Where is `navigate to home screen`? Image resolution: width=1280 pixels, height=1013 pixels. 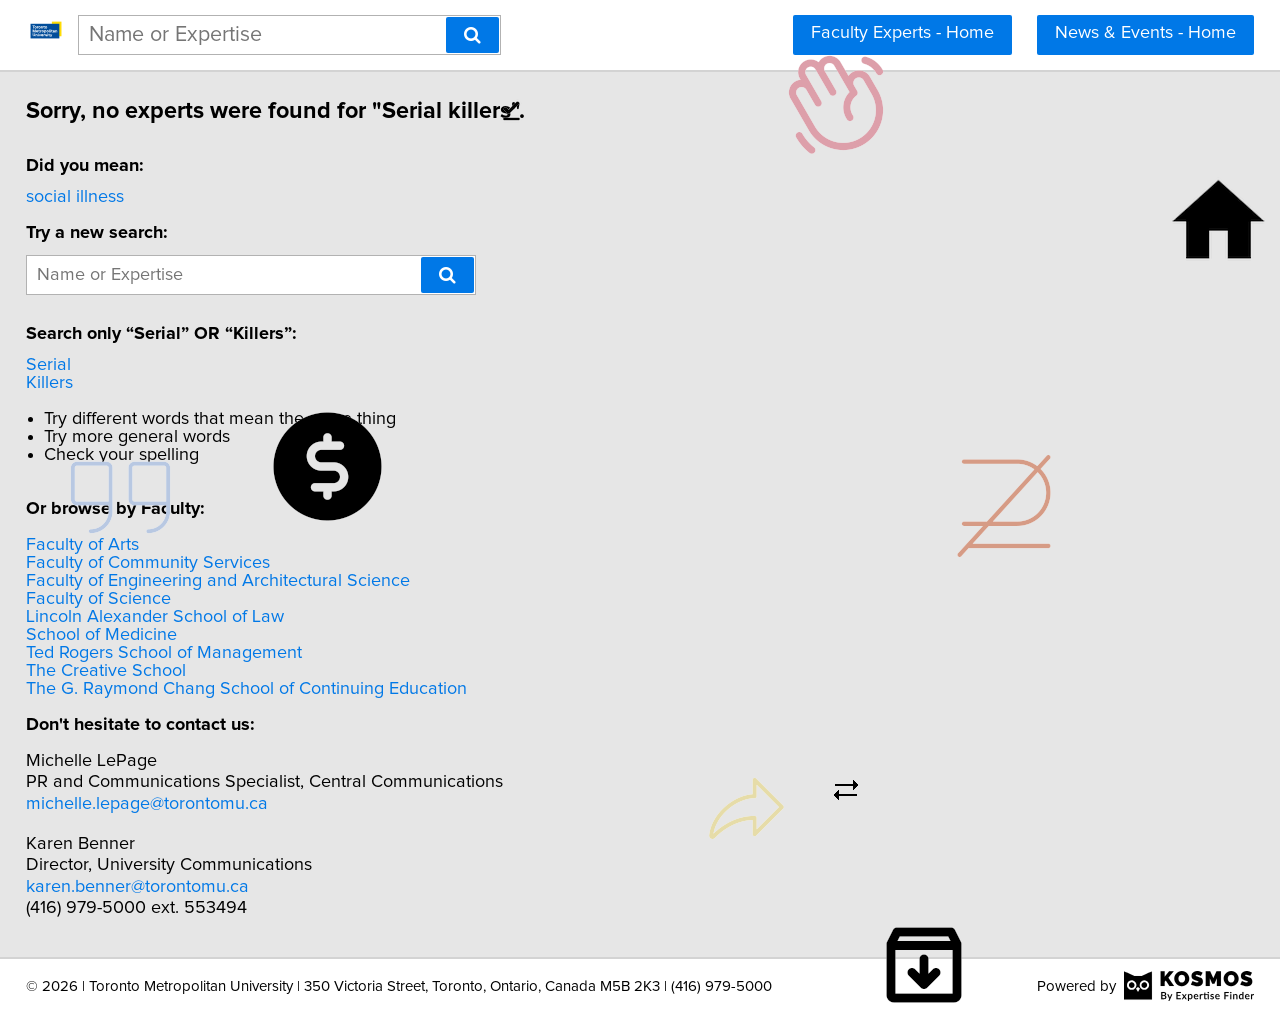
navigate to home screen is located at coordinates (1218, 221).